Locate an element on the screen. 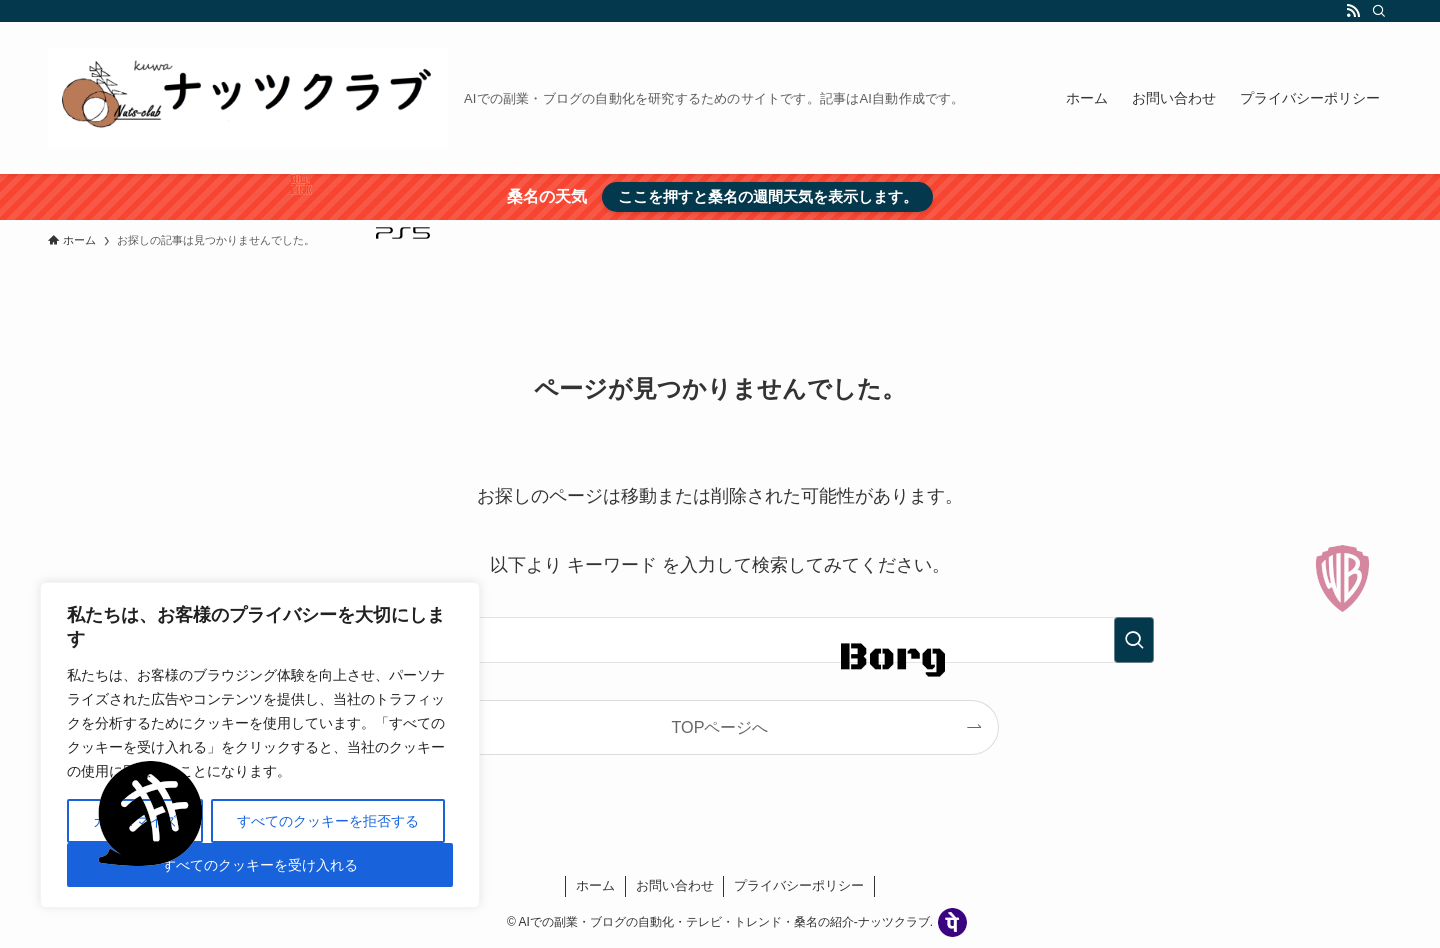  open PhonePe payment app is located at coordinates (952, 922).